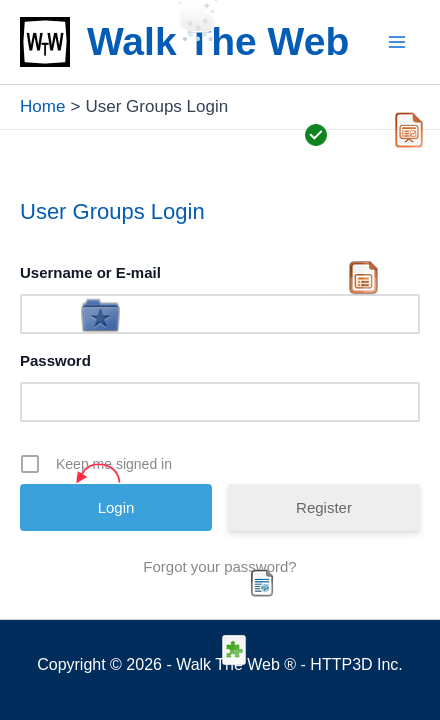 Image resolution: width=440 pixels, height=720 pixels. What do you see at coordinates (409, 130) in the screenshot?
I see `open a presentation file` at bounding box center [409, 130].